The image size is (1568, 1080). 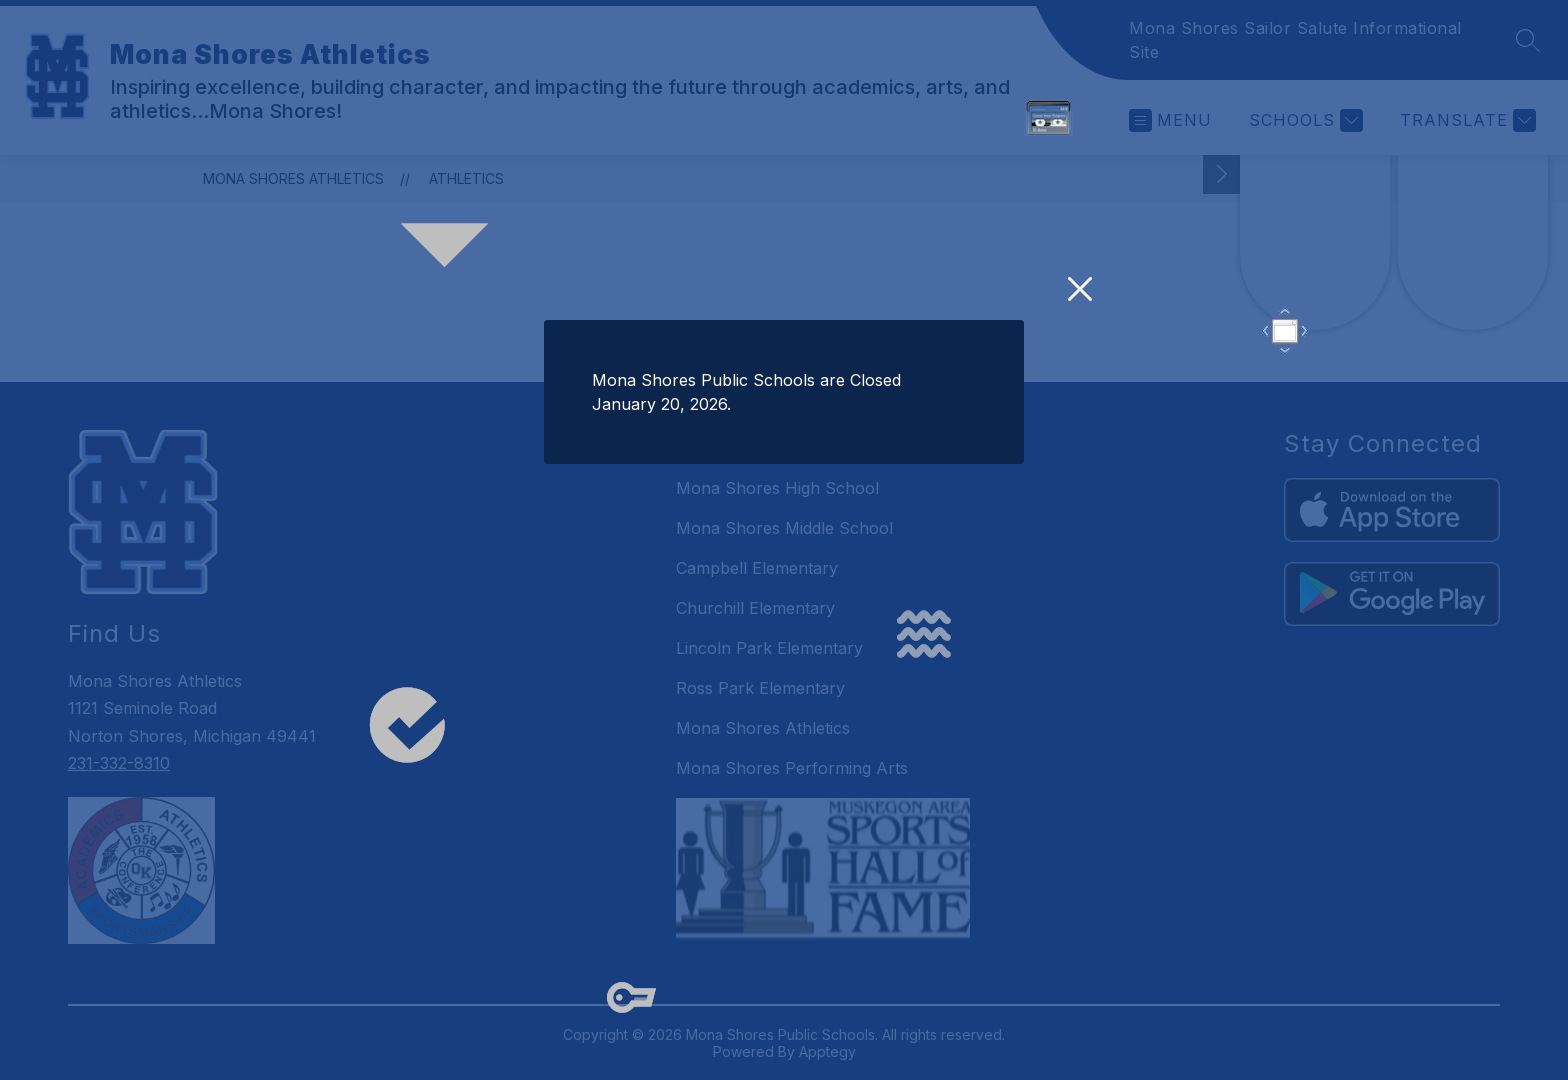 I want to click on expand window to fullscreen mode, so click(x=1285, y=331).